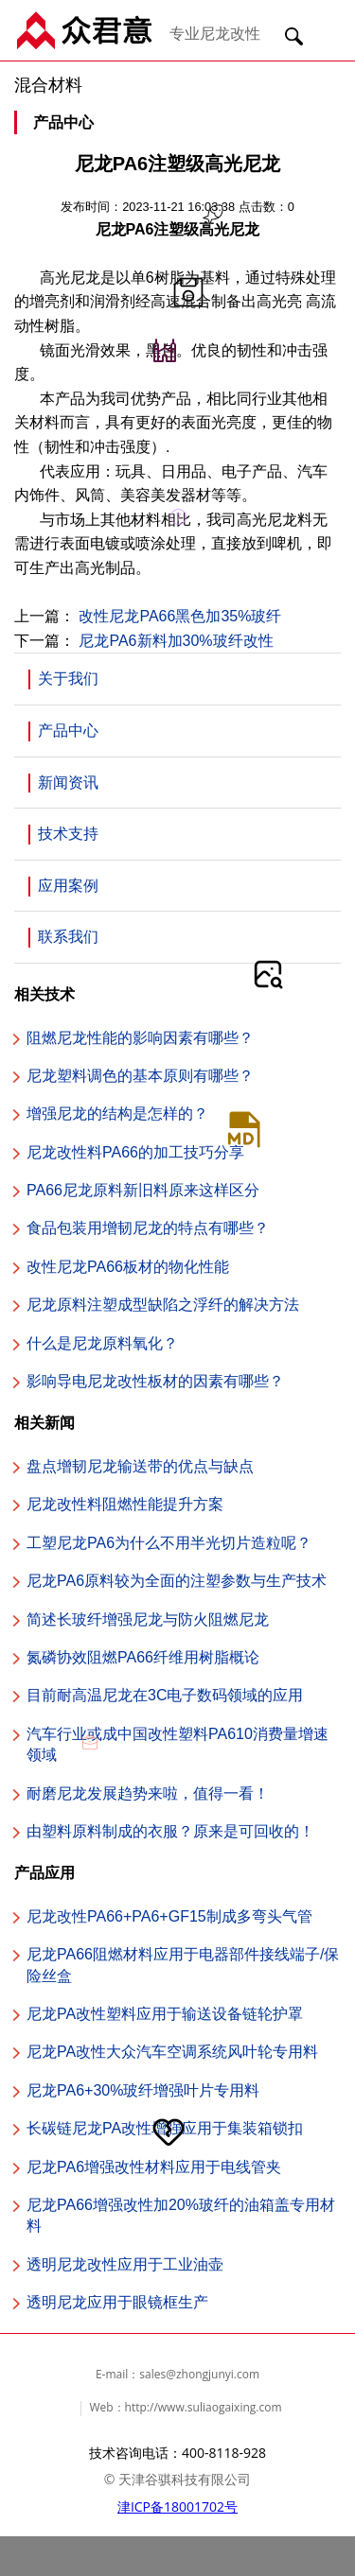 This screenshot has height=2576, width=355. What do you see at coordinates (169, 2132) in the screenshot?
I see `unlike or remove from favorites` at bounding box center [169, 2132].